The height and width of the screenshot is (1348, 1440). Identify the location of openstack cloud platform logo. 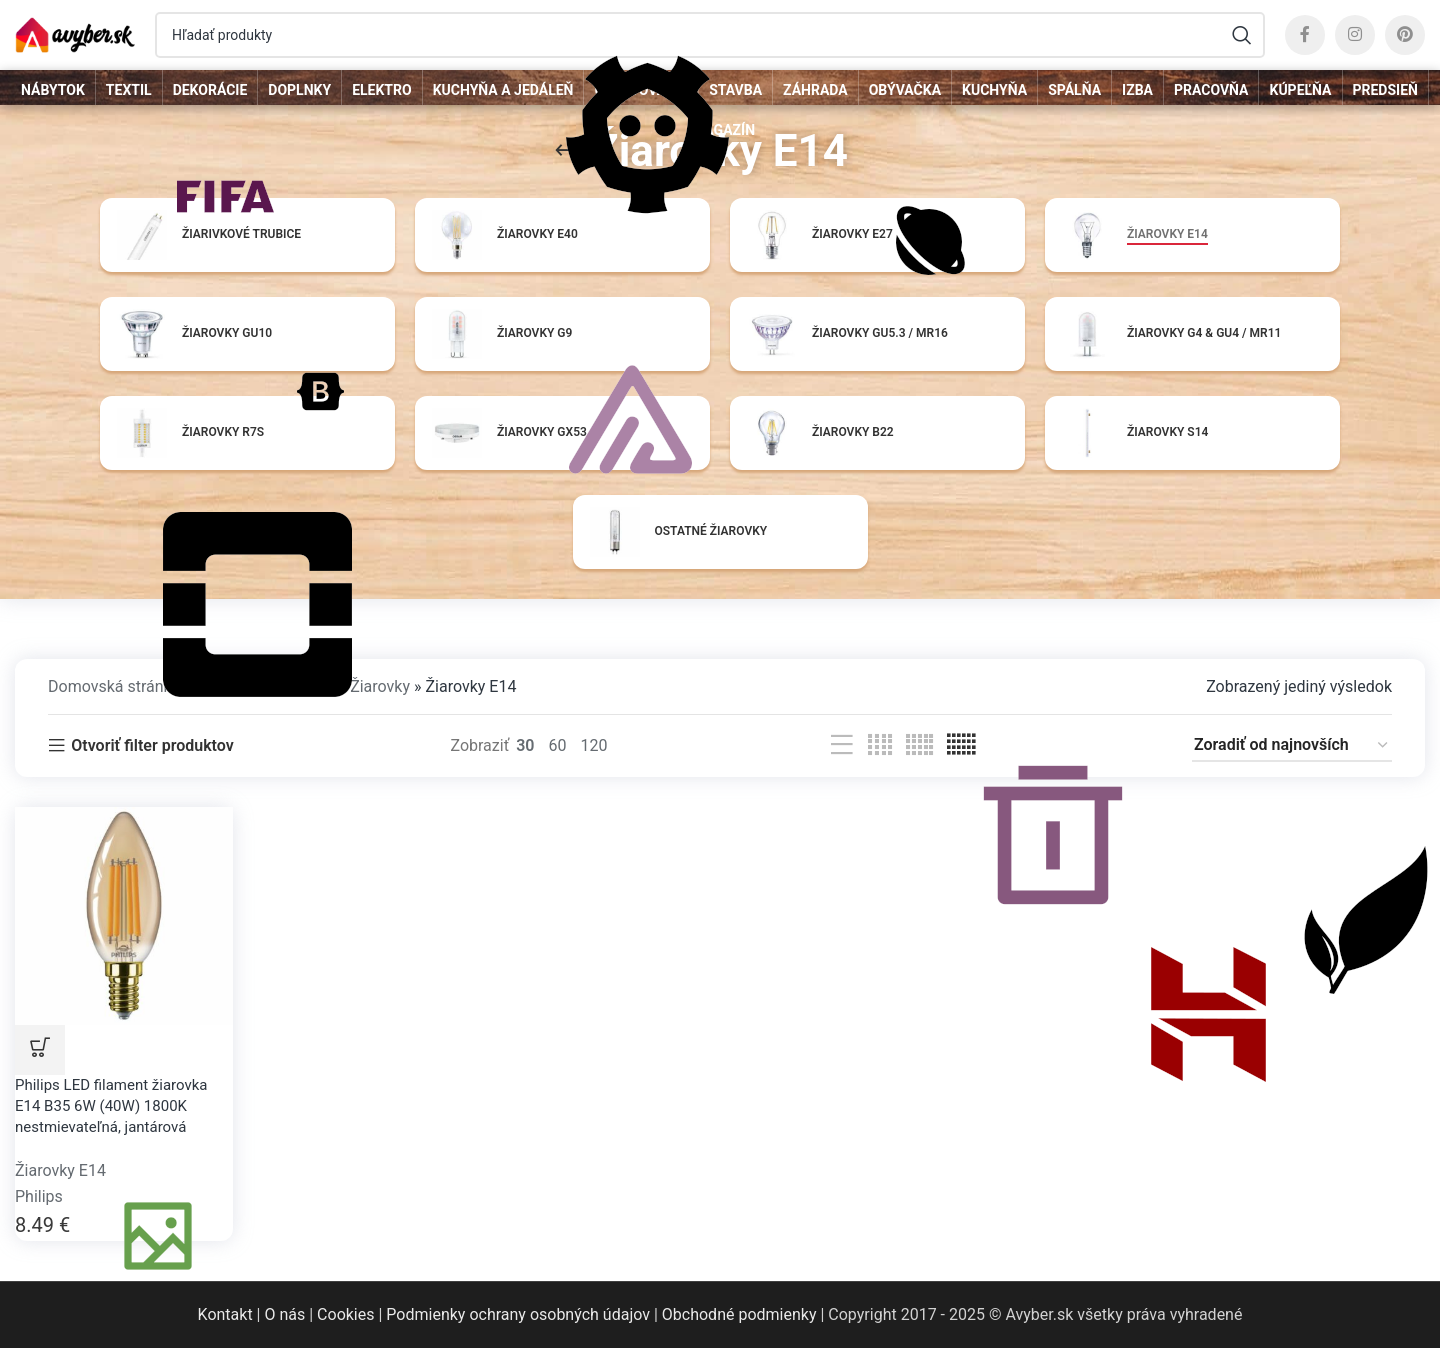
(257, 604).